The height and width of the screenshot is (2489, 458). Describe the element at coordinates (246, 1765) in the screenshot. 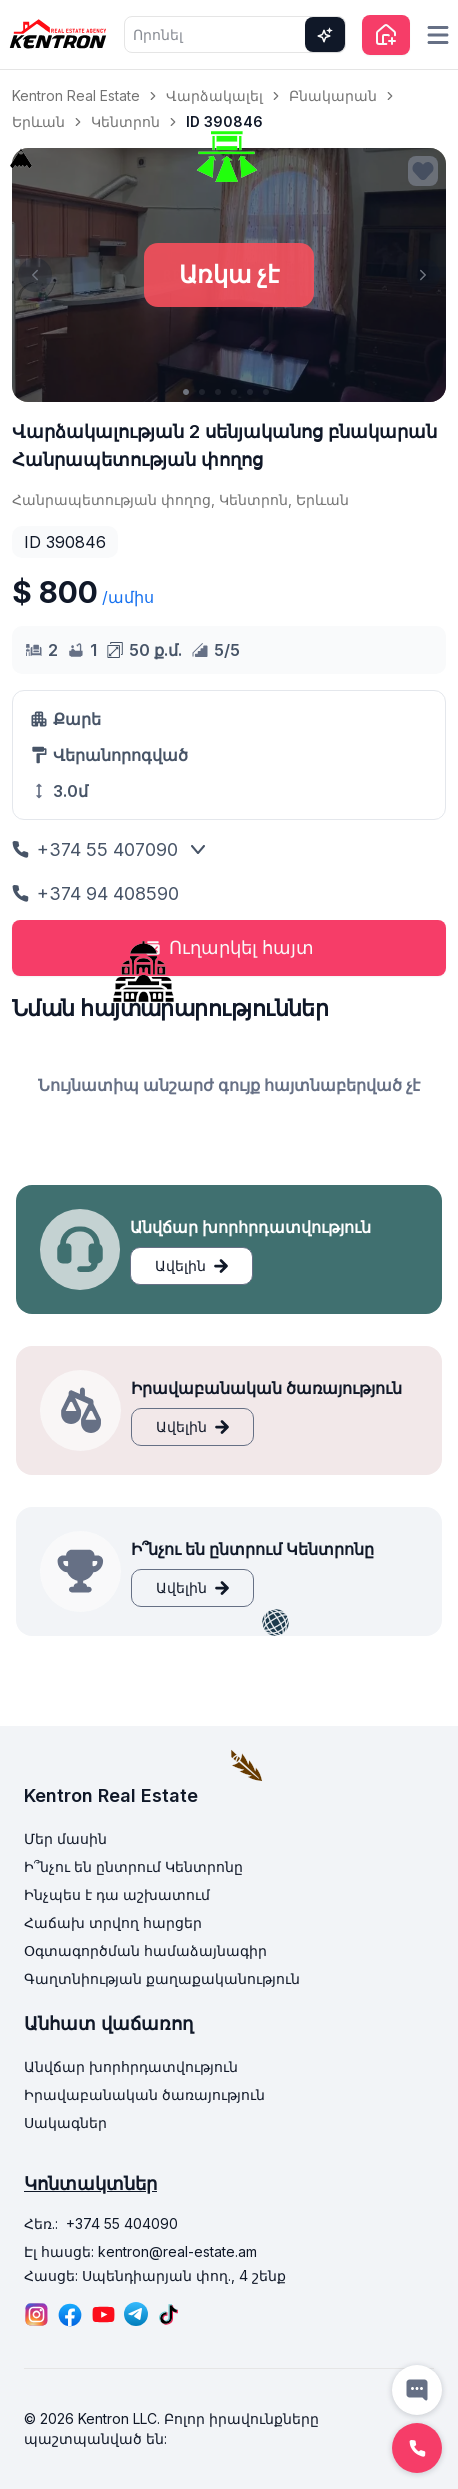

I see `equip a spear weapon in game` at that location.